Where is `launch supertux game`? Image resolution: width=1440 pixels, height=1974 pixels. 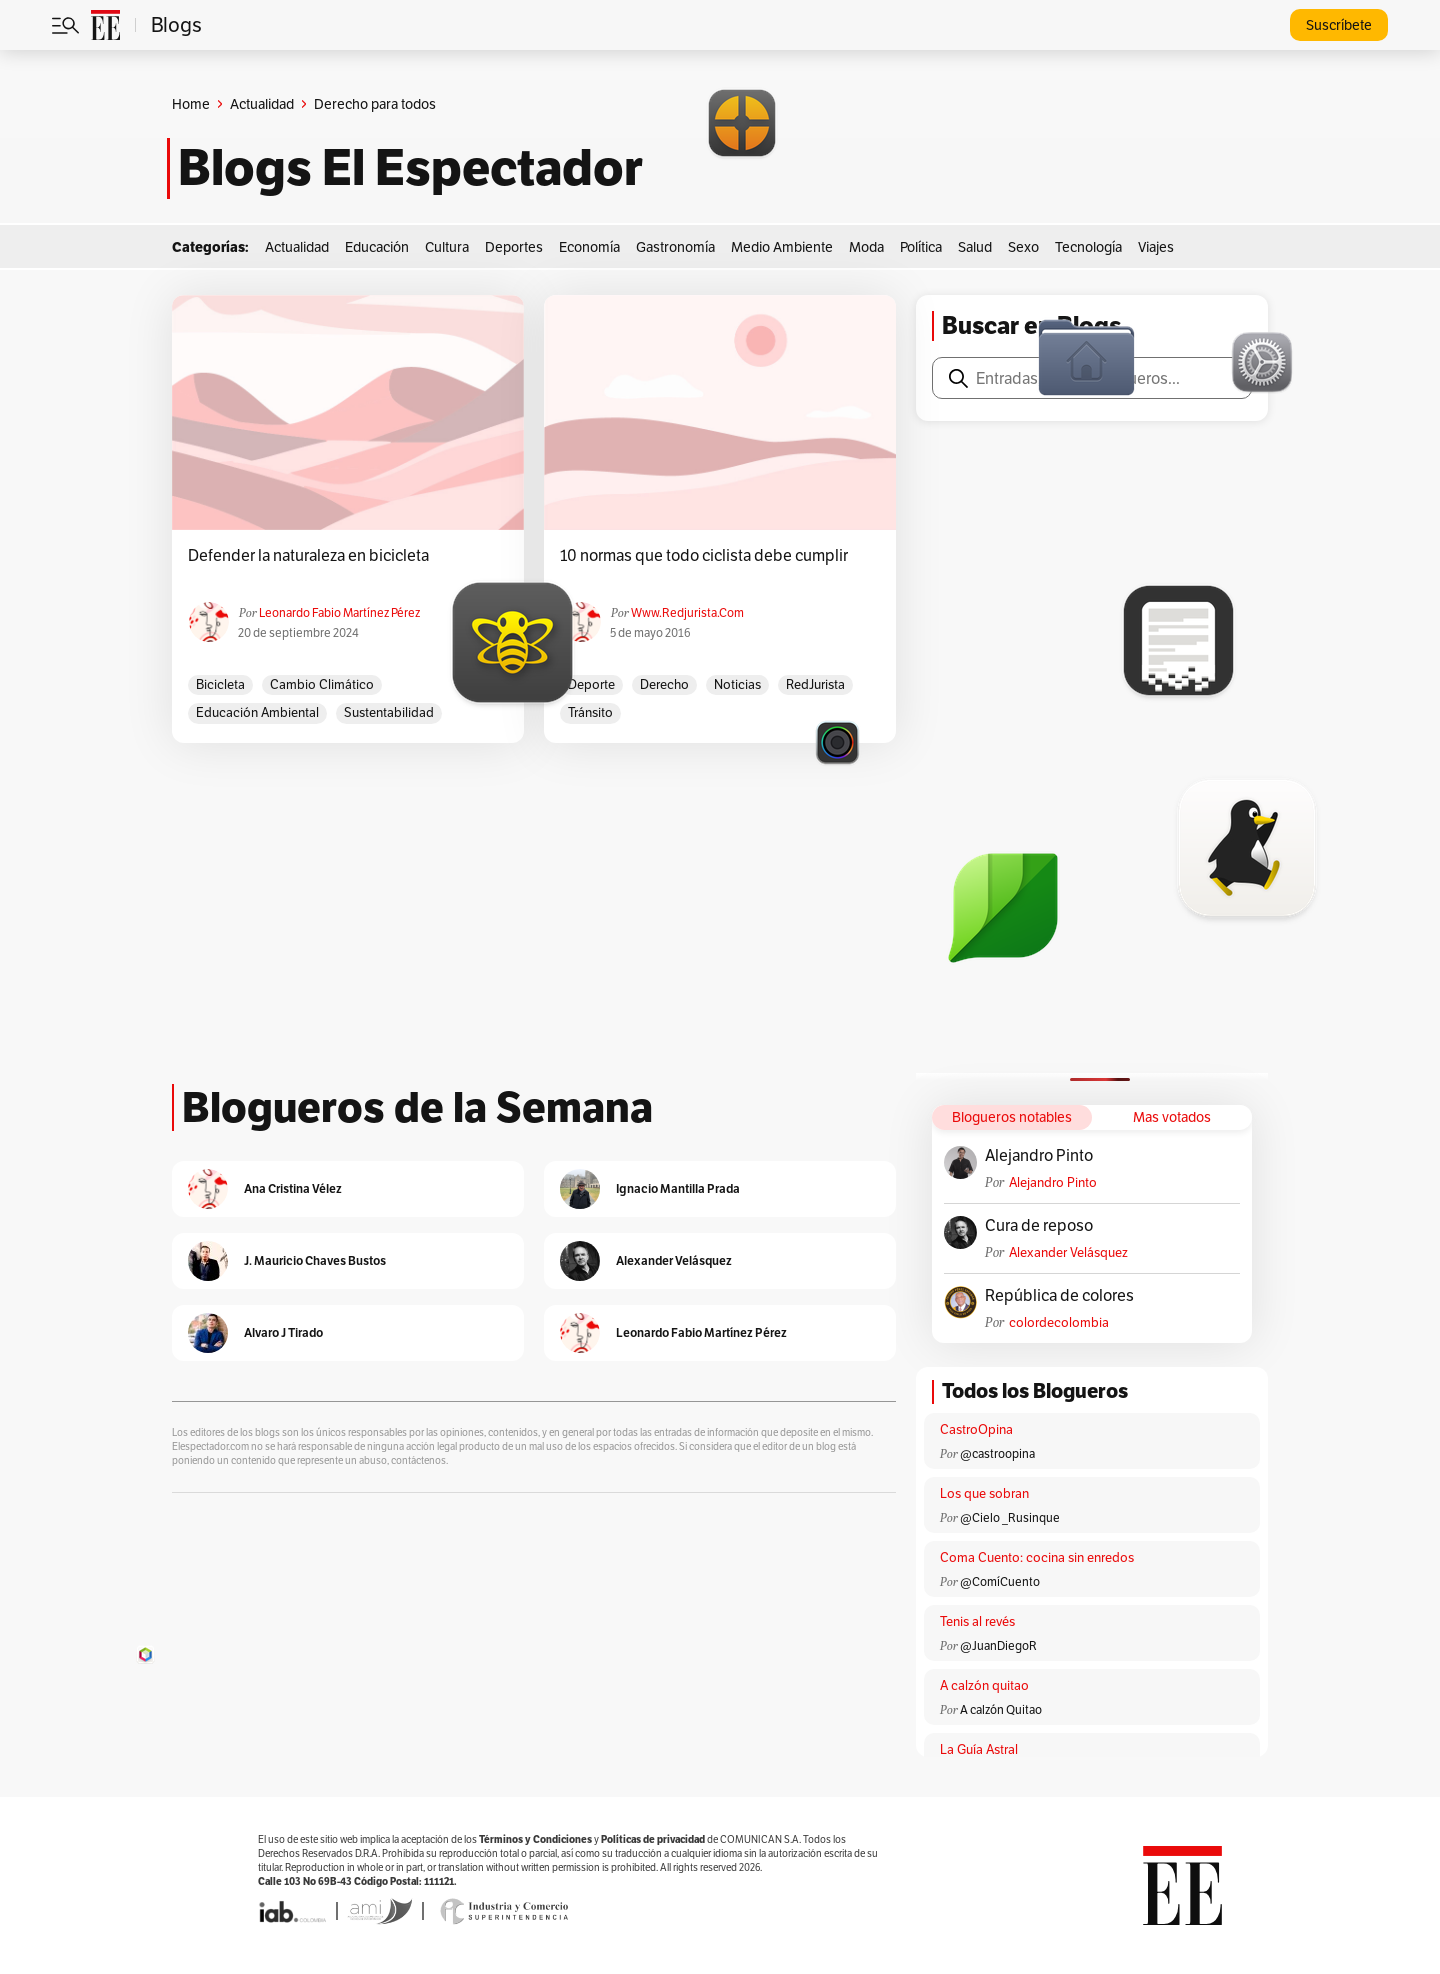 launch supertux game is located at coordinates (1247, 848).